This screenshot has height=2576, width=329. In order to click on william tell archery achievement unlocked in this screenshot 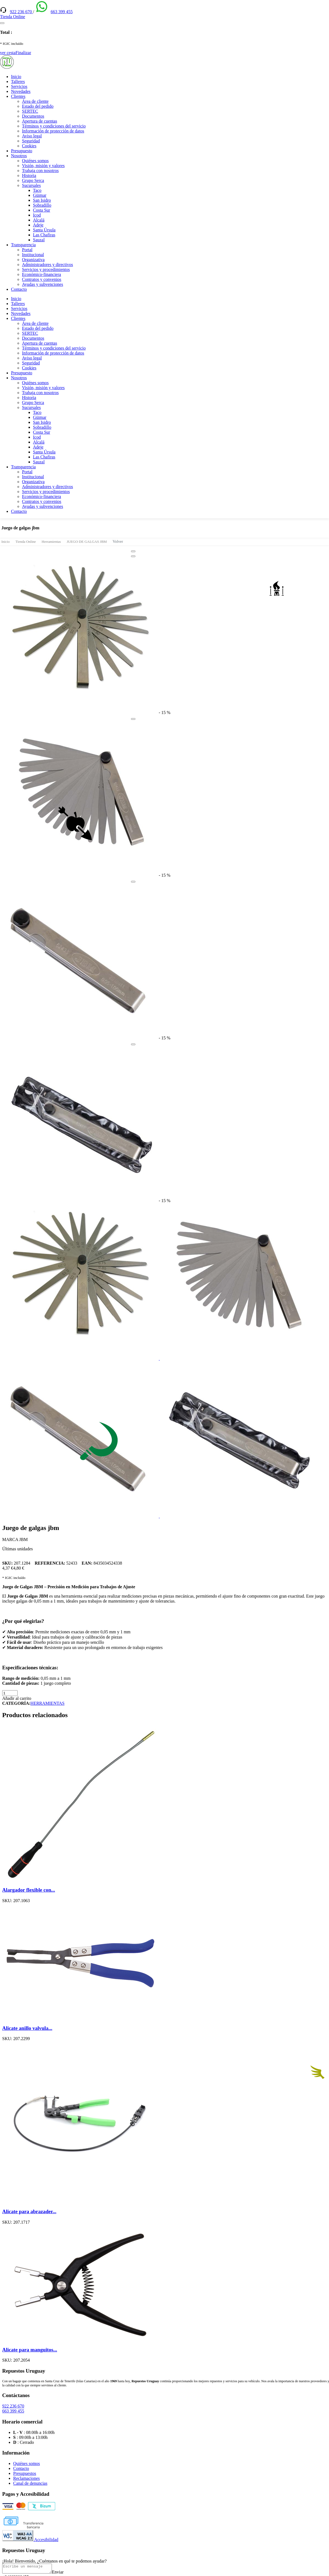, I will do `click(75, 823)`.